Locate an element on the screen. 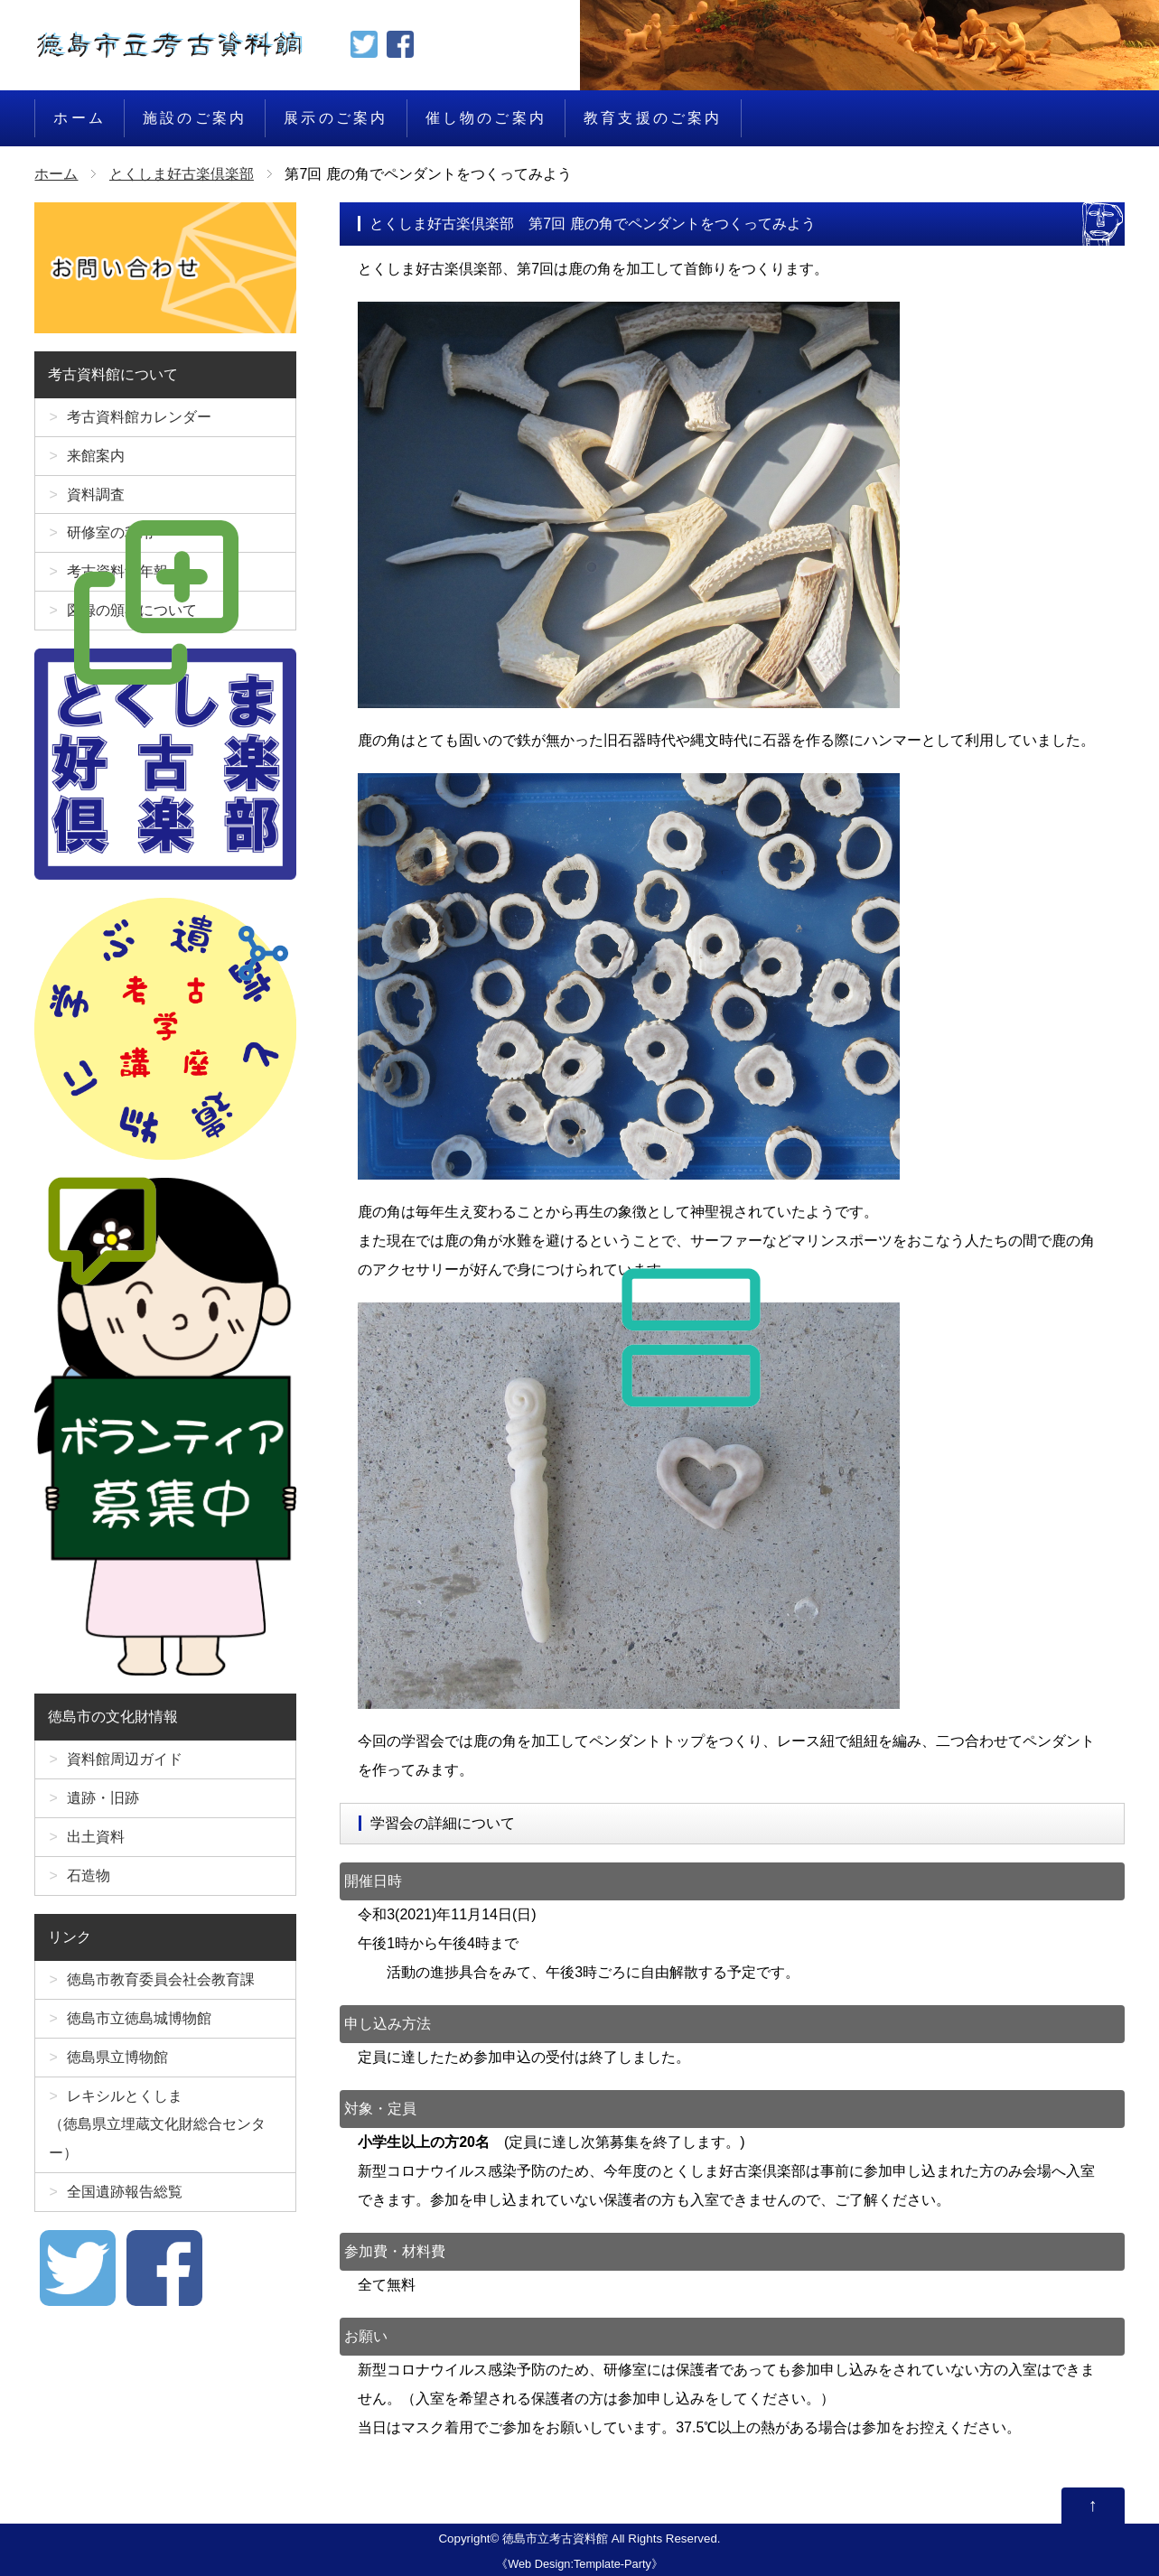 The width and height of the screenshot is (1159, 2576). open comments section is located at coordinates (102, 1231).